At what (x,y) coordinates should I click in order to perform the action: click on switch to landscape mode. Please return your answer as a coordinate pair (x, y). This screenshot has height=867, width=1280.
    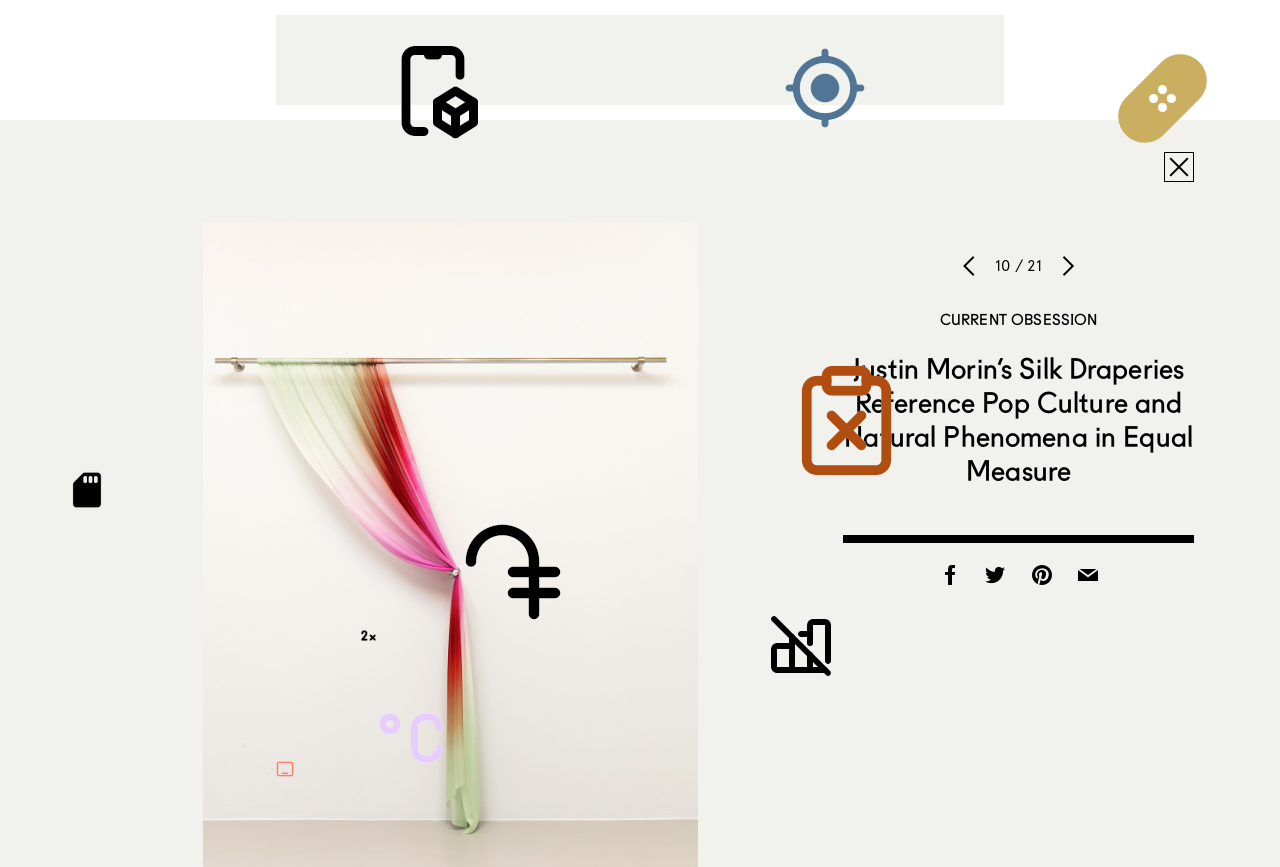
    Looking at the image, I should click on (285, 769).